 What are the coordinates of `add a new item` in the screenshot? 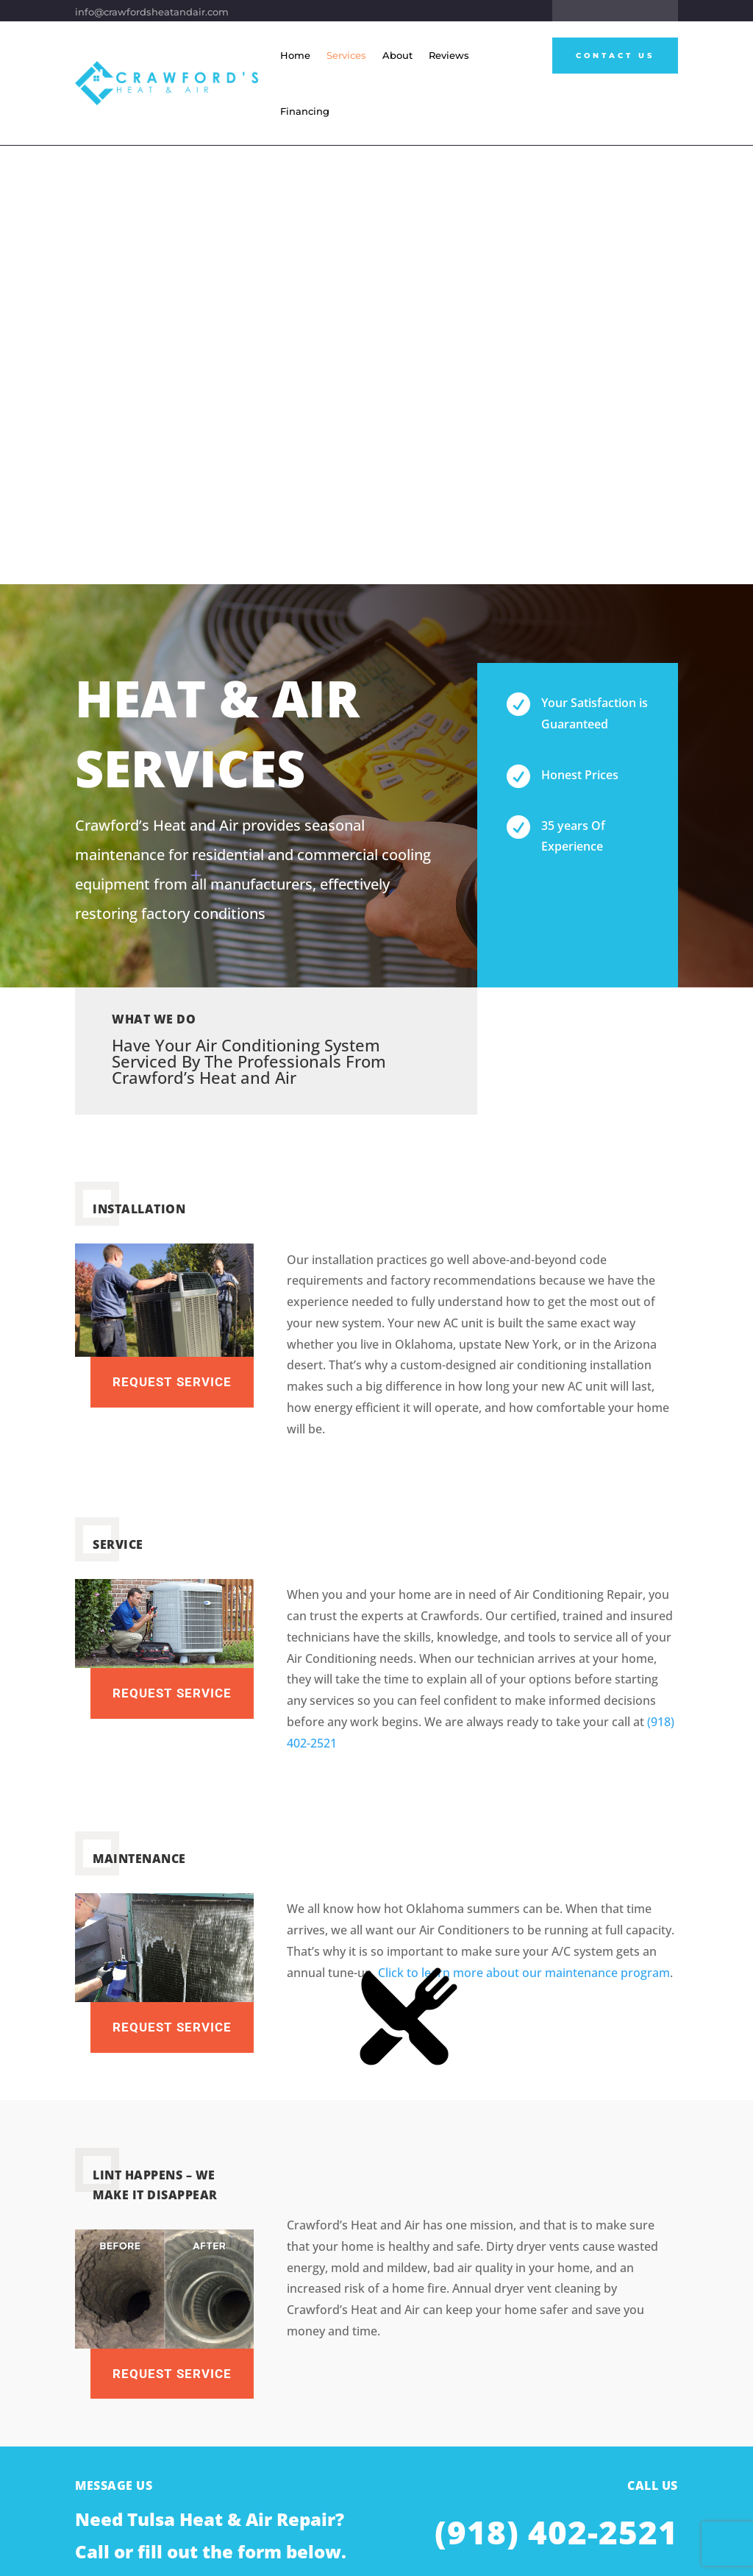 It's located at (196, 875).